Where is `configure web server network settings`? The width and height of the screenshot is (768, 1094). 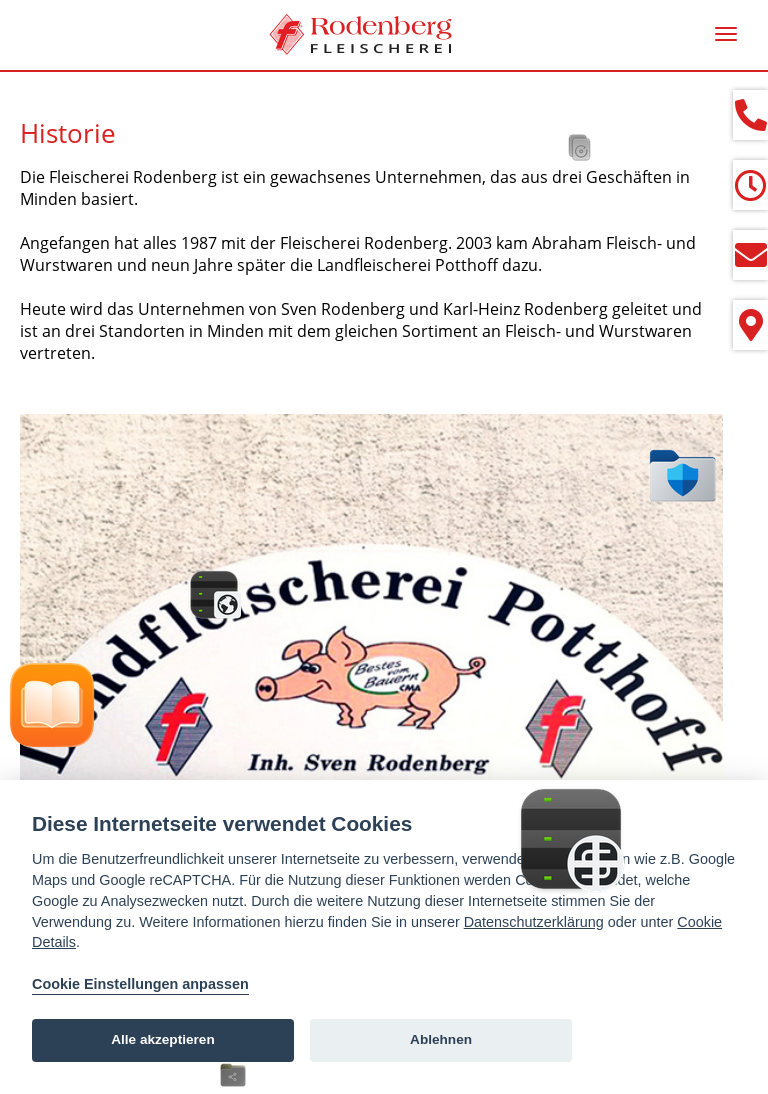 configure web server network settings is located at coordinates (214, 595).